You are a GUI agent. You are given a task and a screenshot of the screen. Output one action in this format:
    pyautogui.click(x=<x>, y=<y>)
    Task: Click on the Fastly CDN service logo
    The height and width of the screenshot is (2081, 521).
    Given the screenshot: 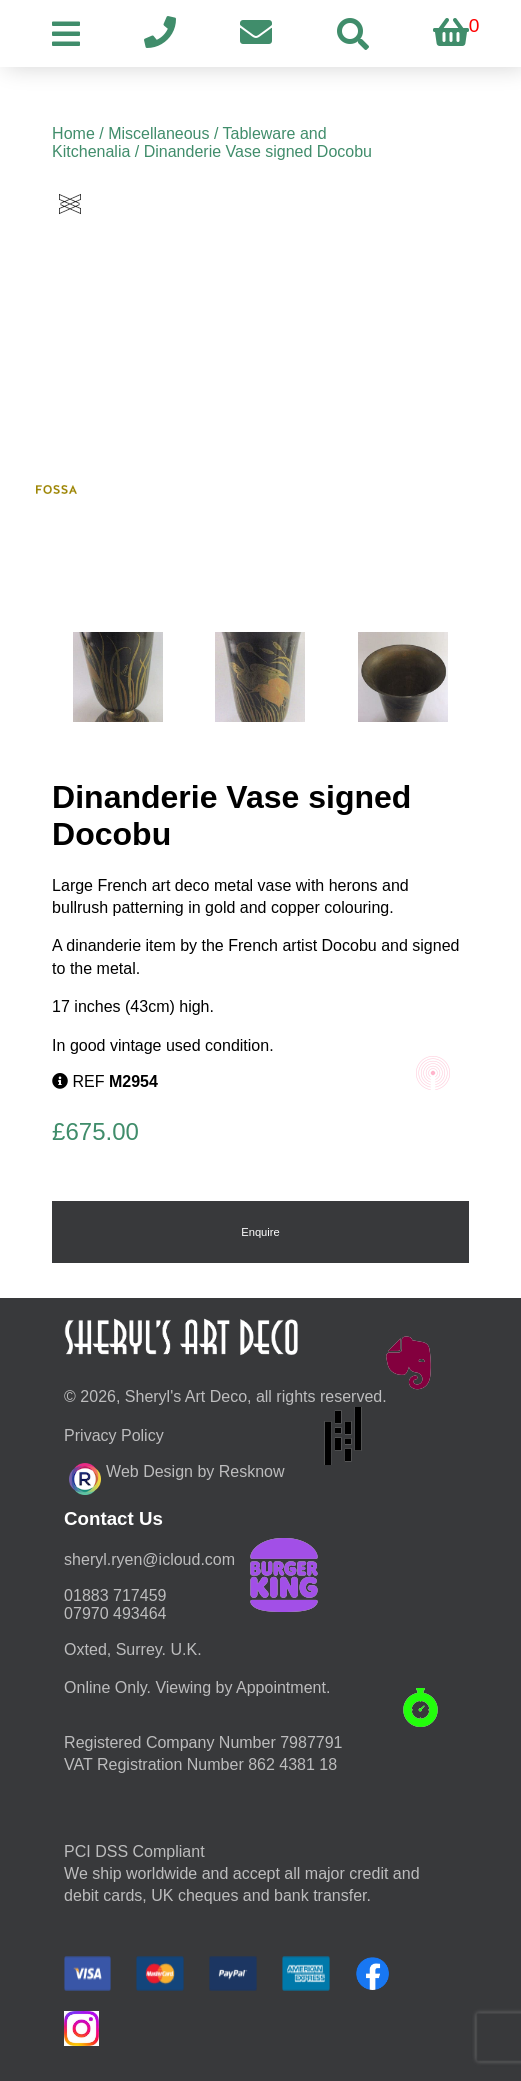 What is the action you would take?
    pyautogui.click(x=420, y=1707)
    